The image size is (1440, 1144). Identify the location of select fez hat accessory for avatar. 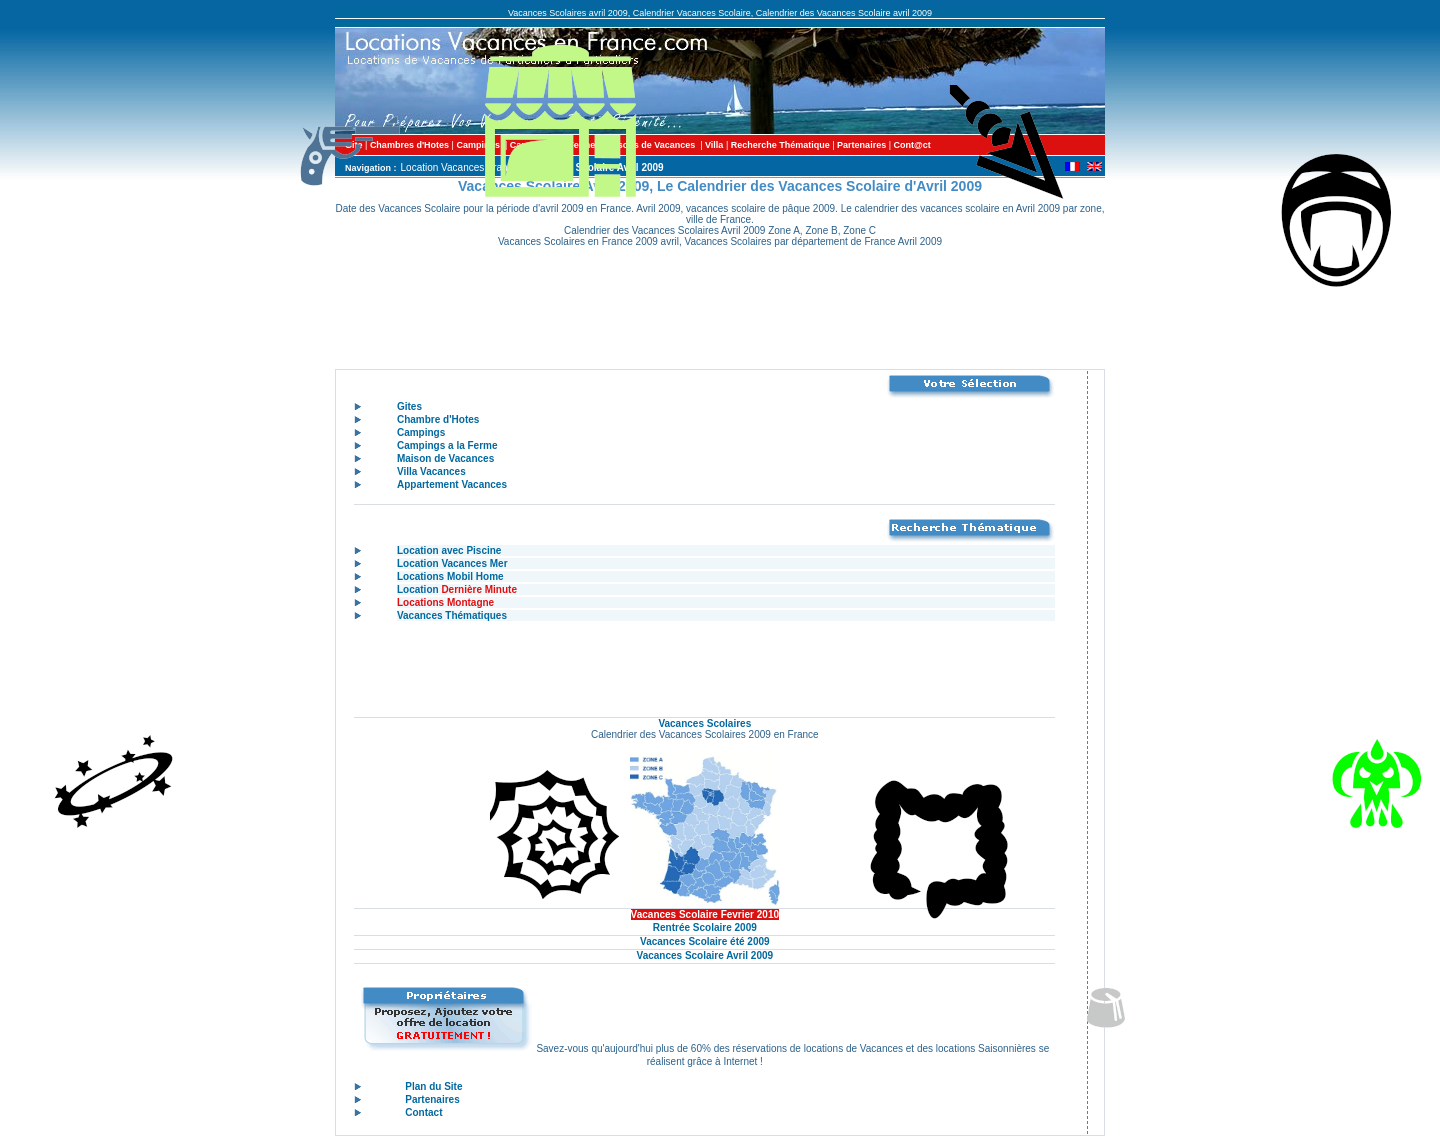
(1105, 1007).